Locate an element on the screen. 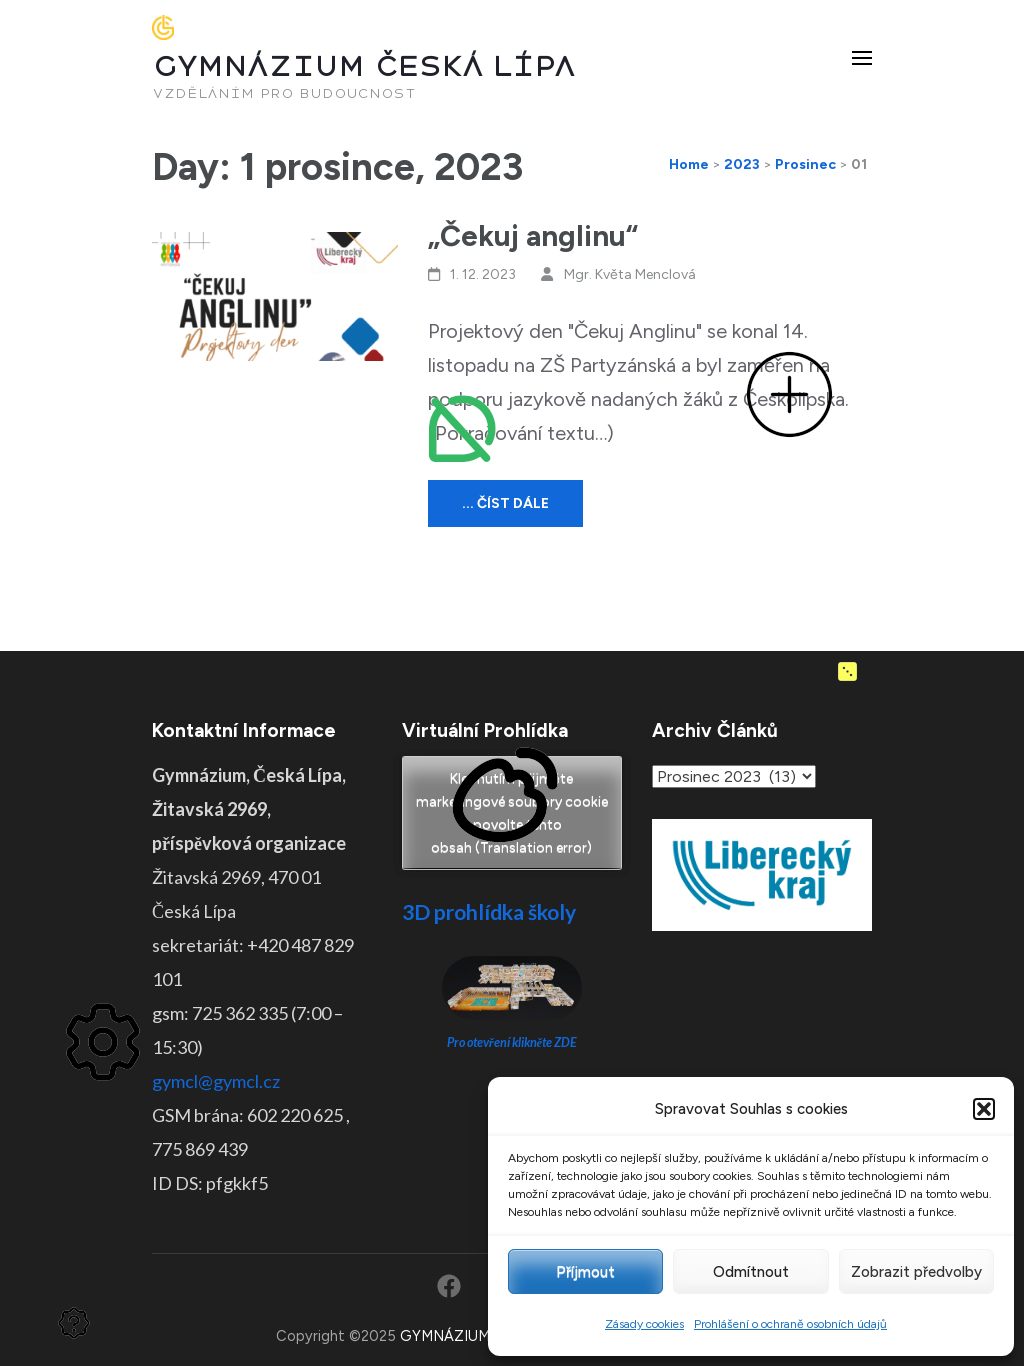 The image size is (1024, 1366). add a new item is located at coordinates (789, 394).